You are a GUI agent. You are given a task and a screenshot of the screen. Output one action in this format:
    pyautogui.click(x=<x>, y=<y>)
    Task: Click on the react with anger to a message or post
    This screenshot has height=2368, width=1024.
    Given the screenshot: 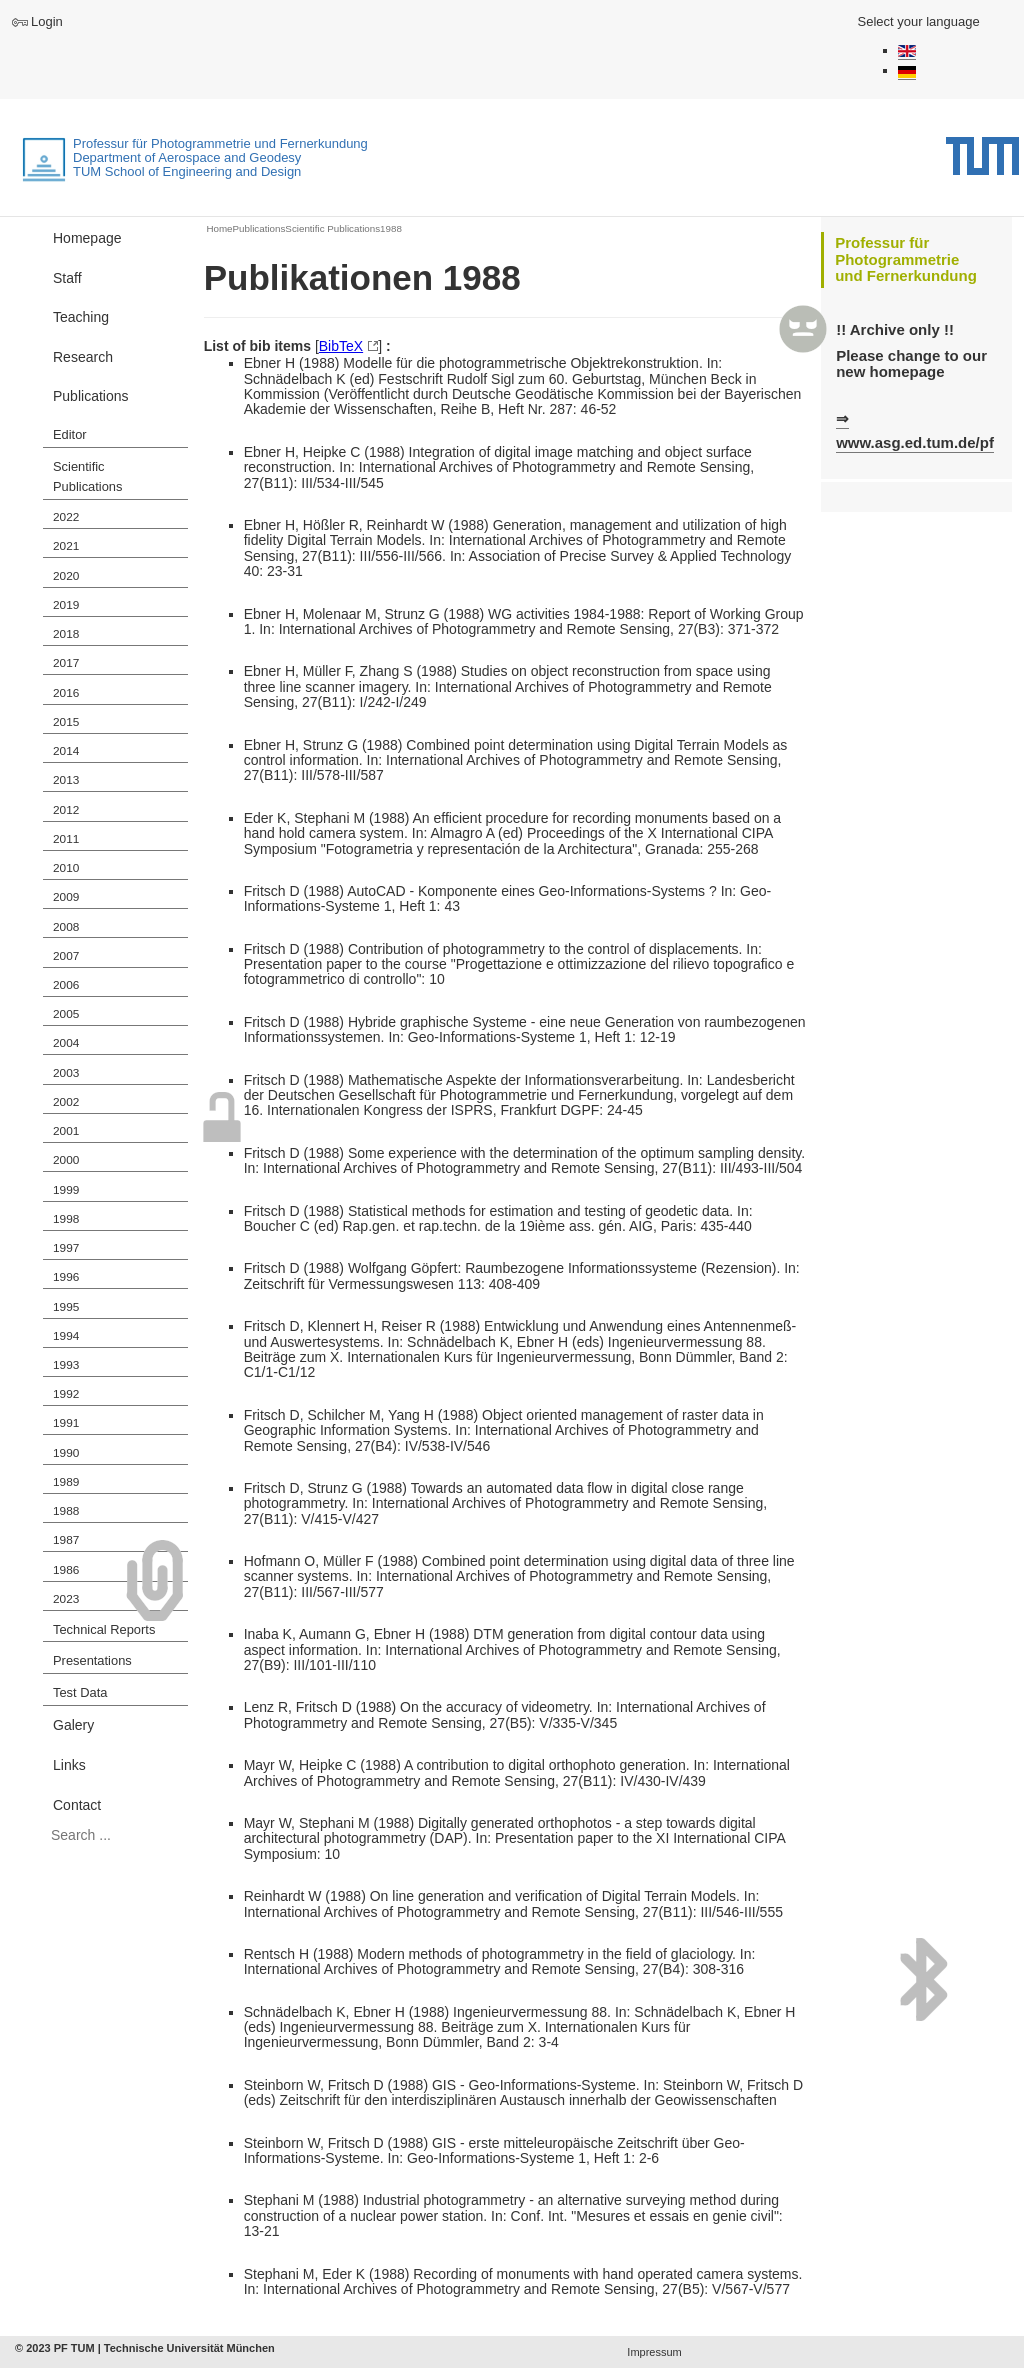 What is the action you would take?
    pyautogui.click(x=803, y=329)
    